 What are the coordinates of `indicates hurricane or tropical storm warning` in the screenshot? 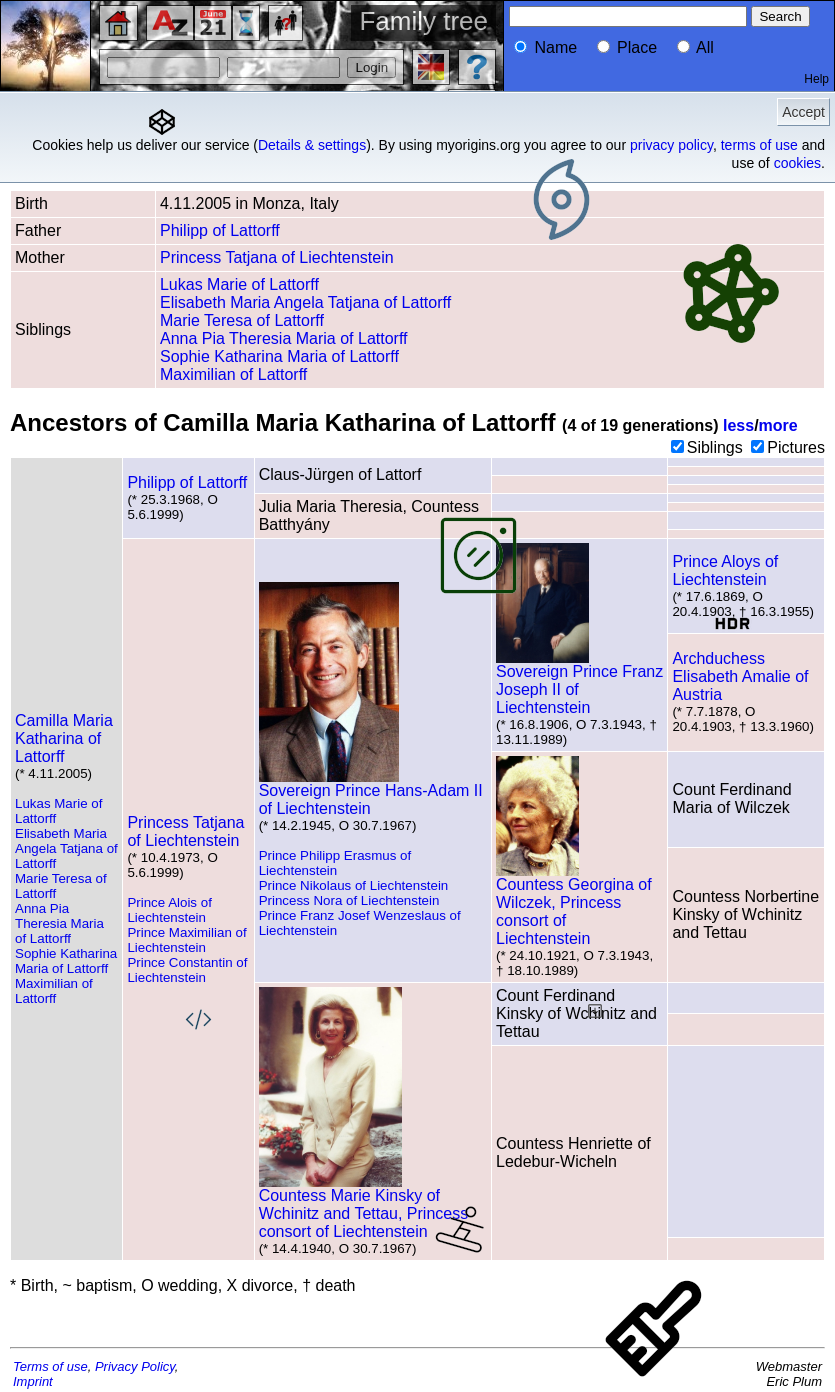 It's located at (561, 199).